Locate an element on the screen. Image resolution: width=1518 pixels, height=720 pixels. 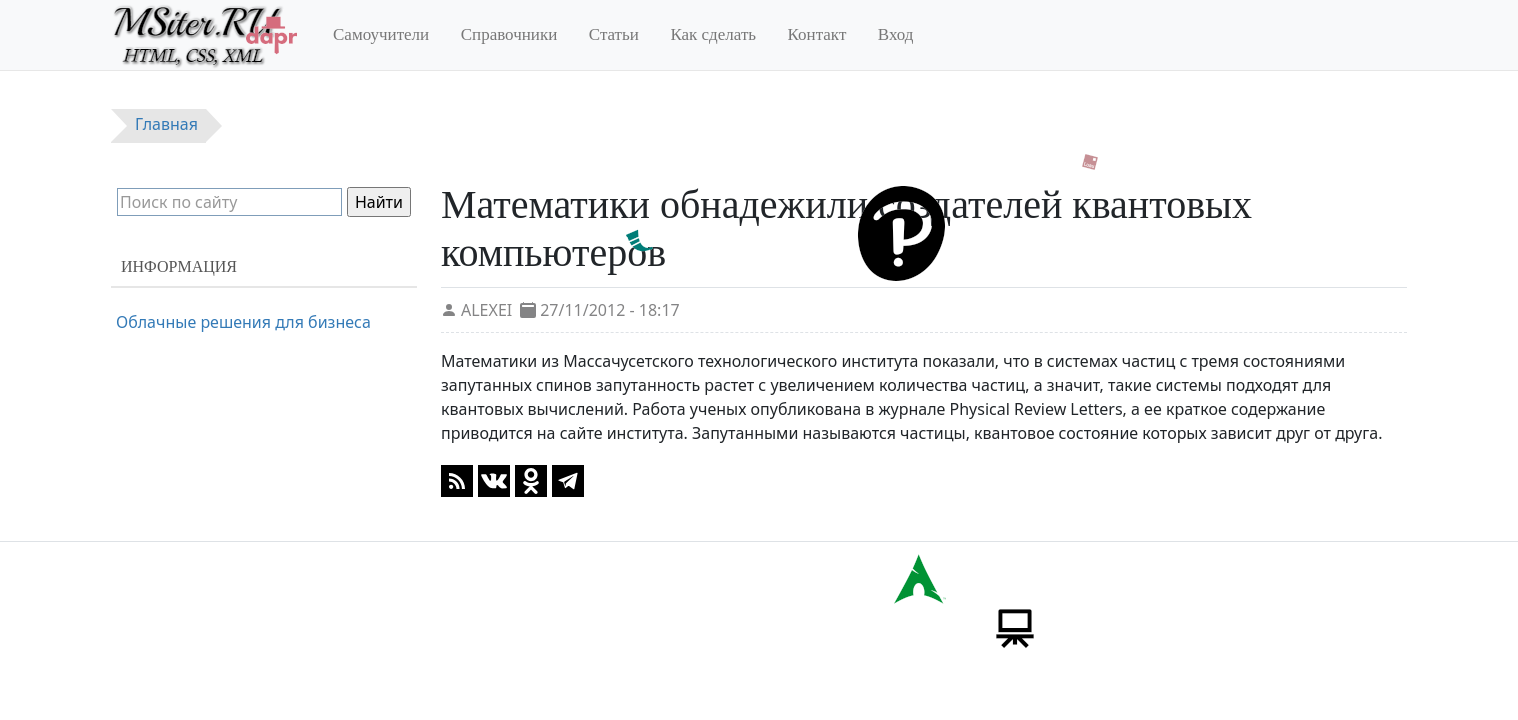
dapr distributed application runtime logo is located at coordinates (271, 35).